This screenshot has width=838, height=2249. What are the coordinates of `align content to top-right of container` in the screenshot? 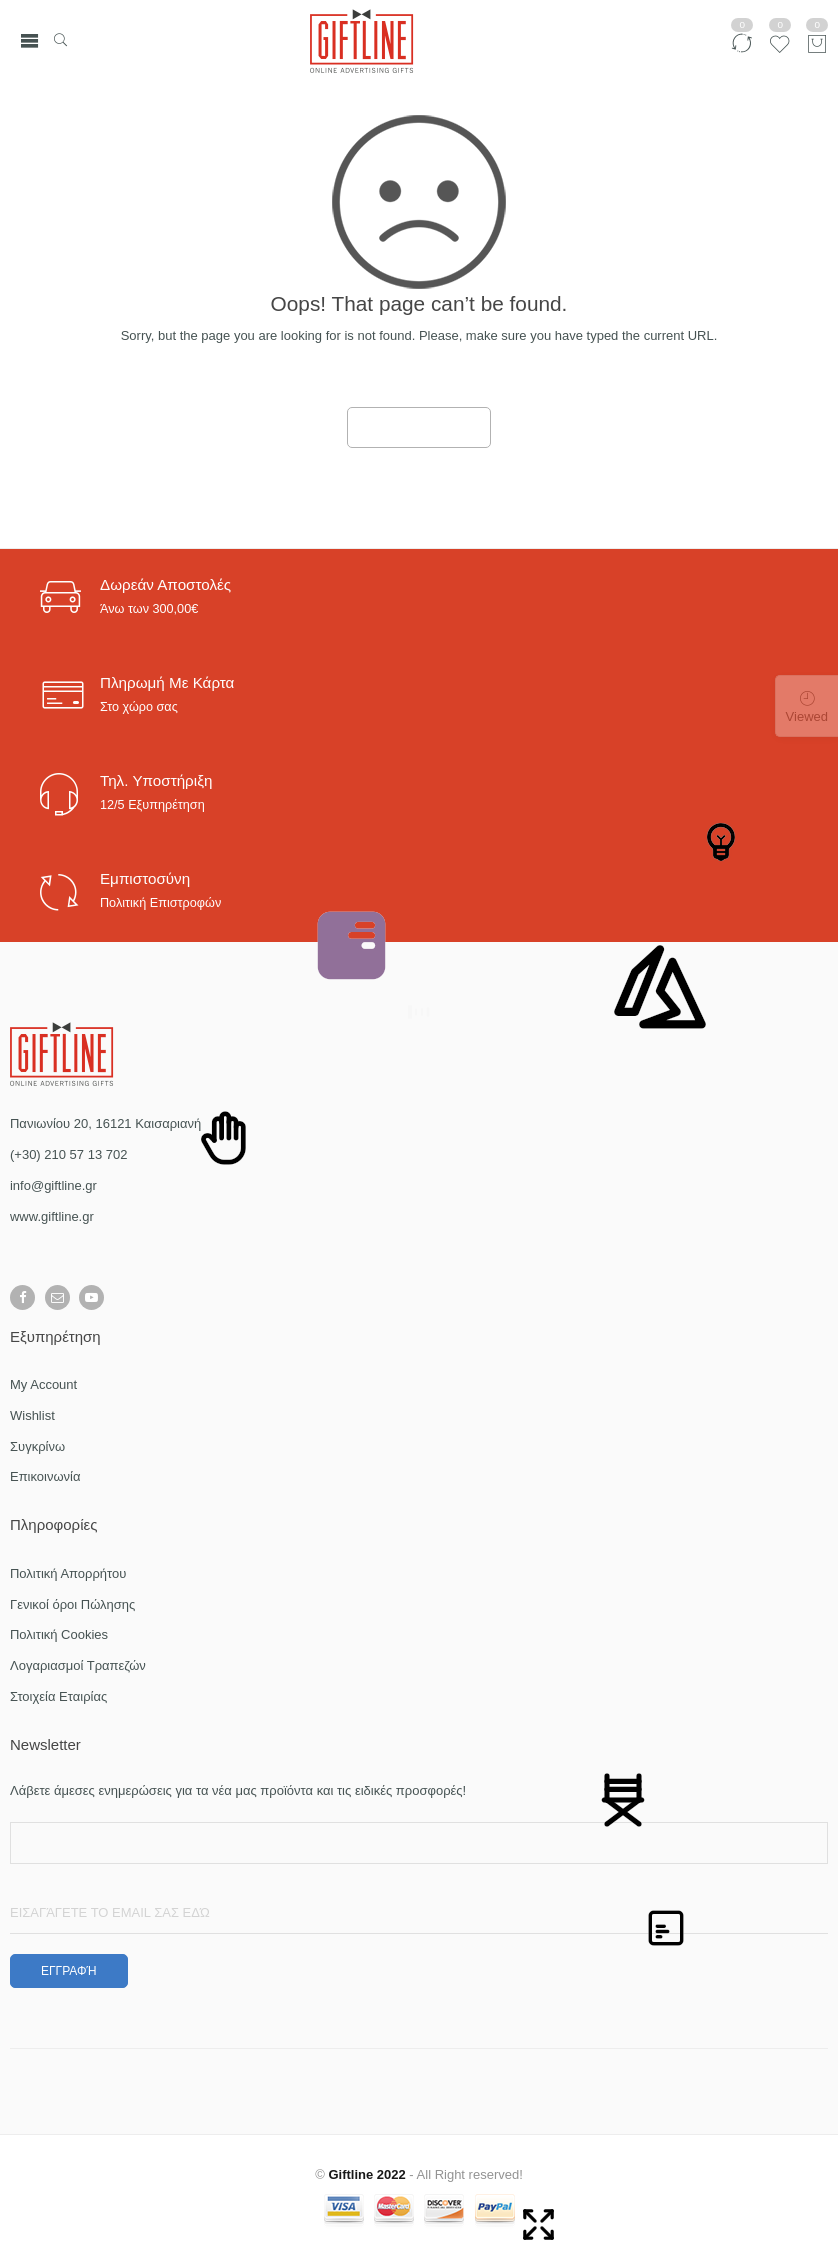 It's located at (351, 945).